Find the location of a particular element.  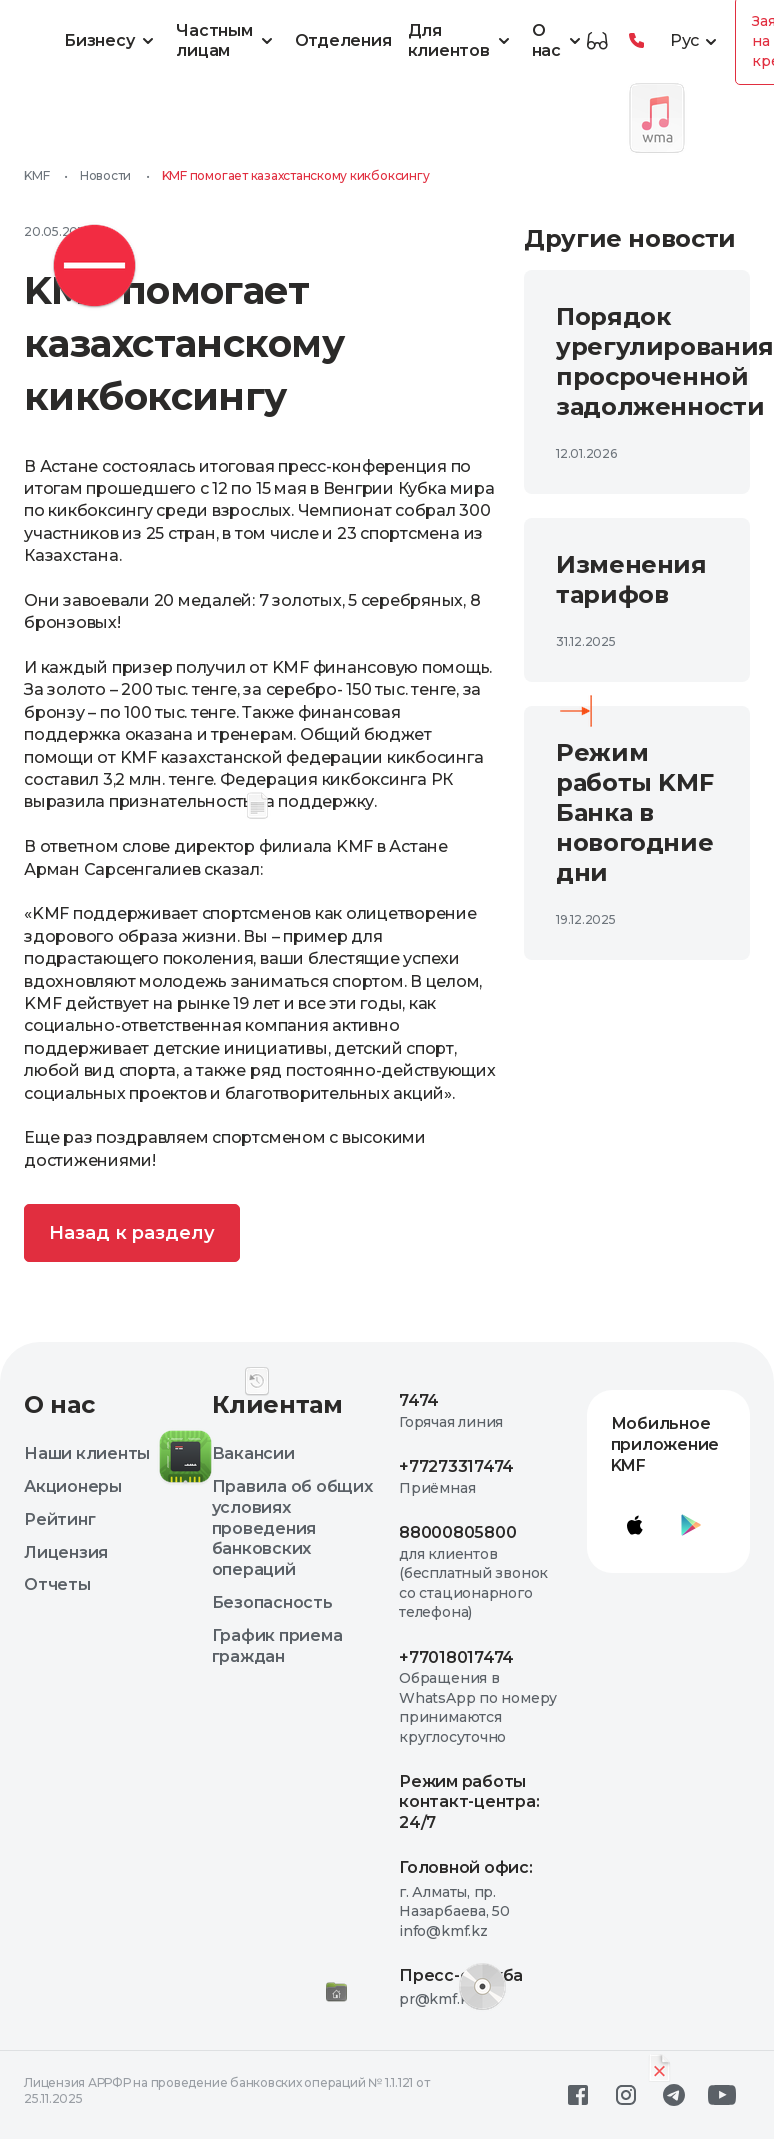

go to the last item or page is located at coordinates (576, 711).